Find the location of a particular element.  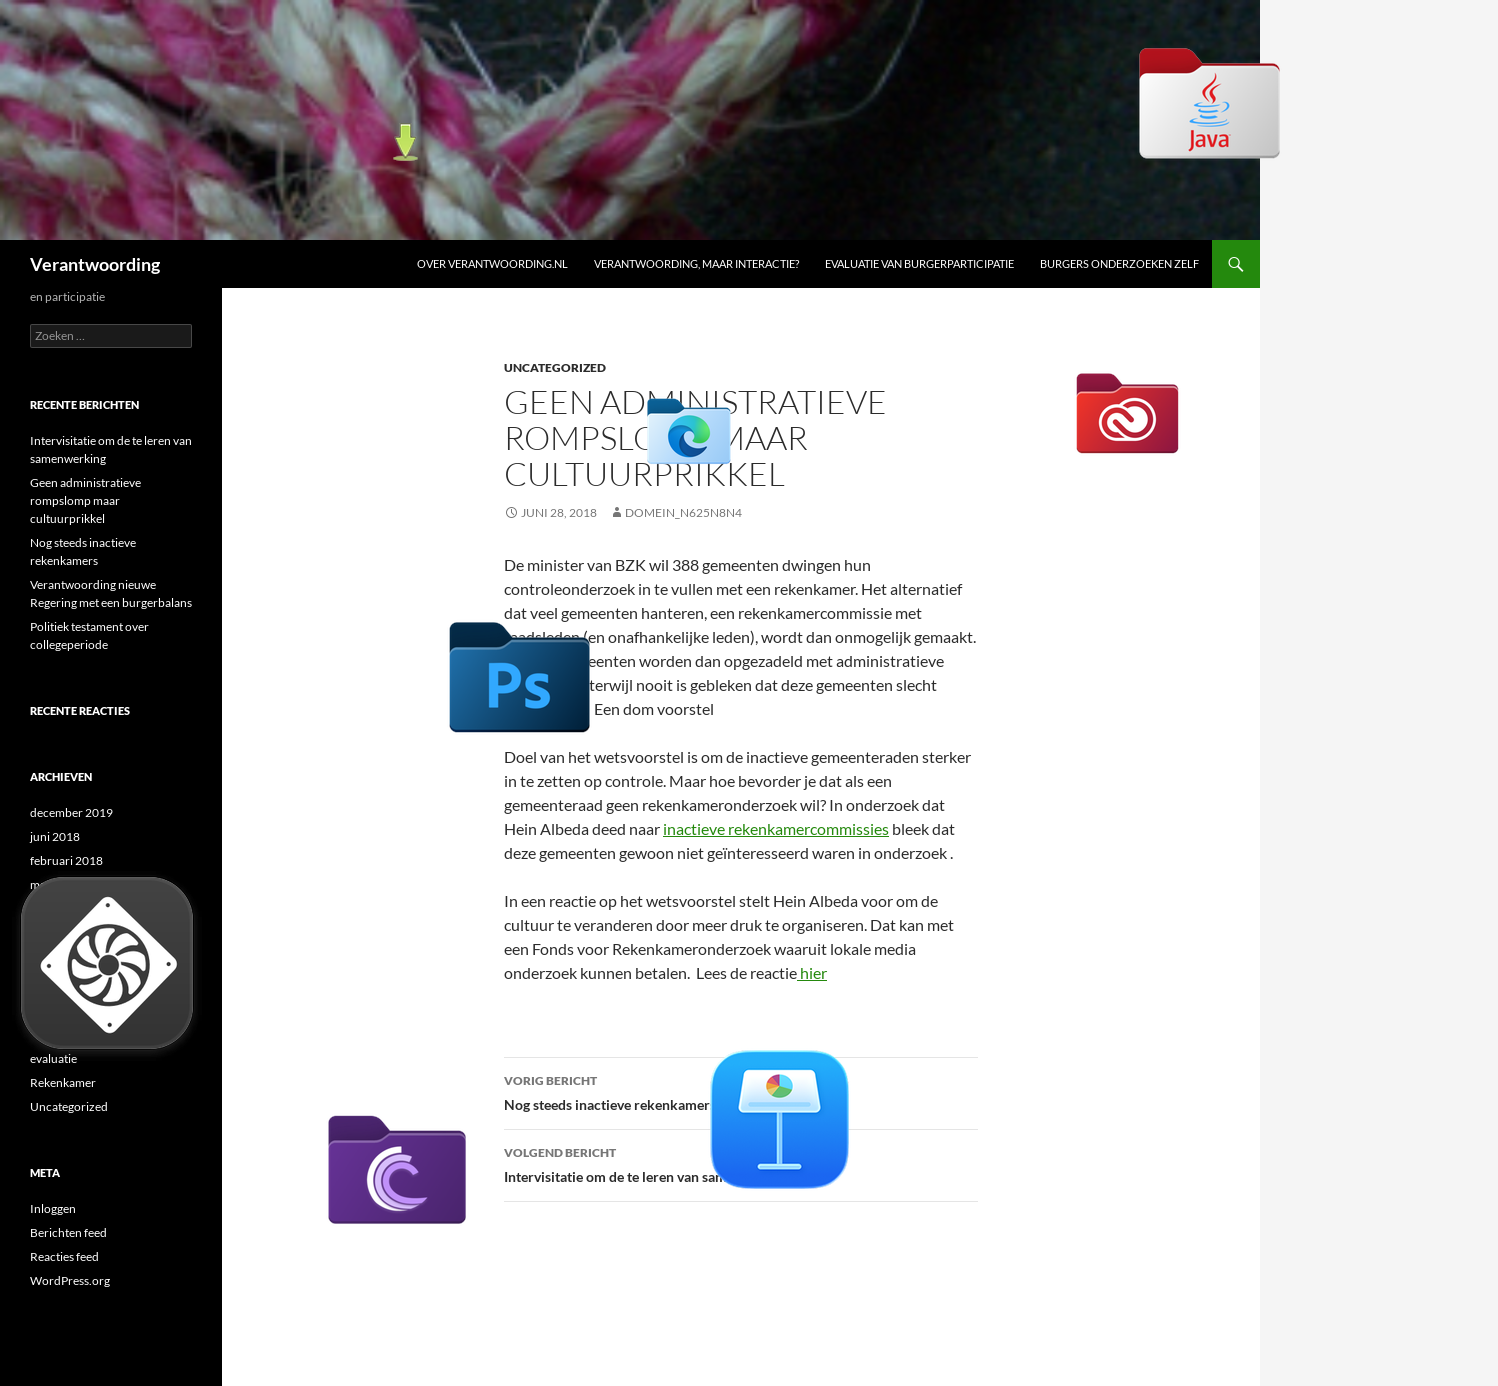

open adobe creative cloud files folder is located at coordinates (1127, 416).